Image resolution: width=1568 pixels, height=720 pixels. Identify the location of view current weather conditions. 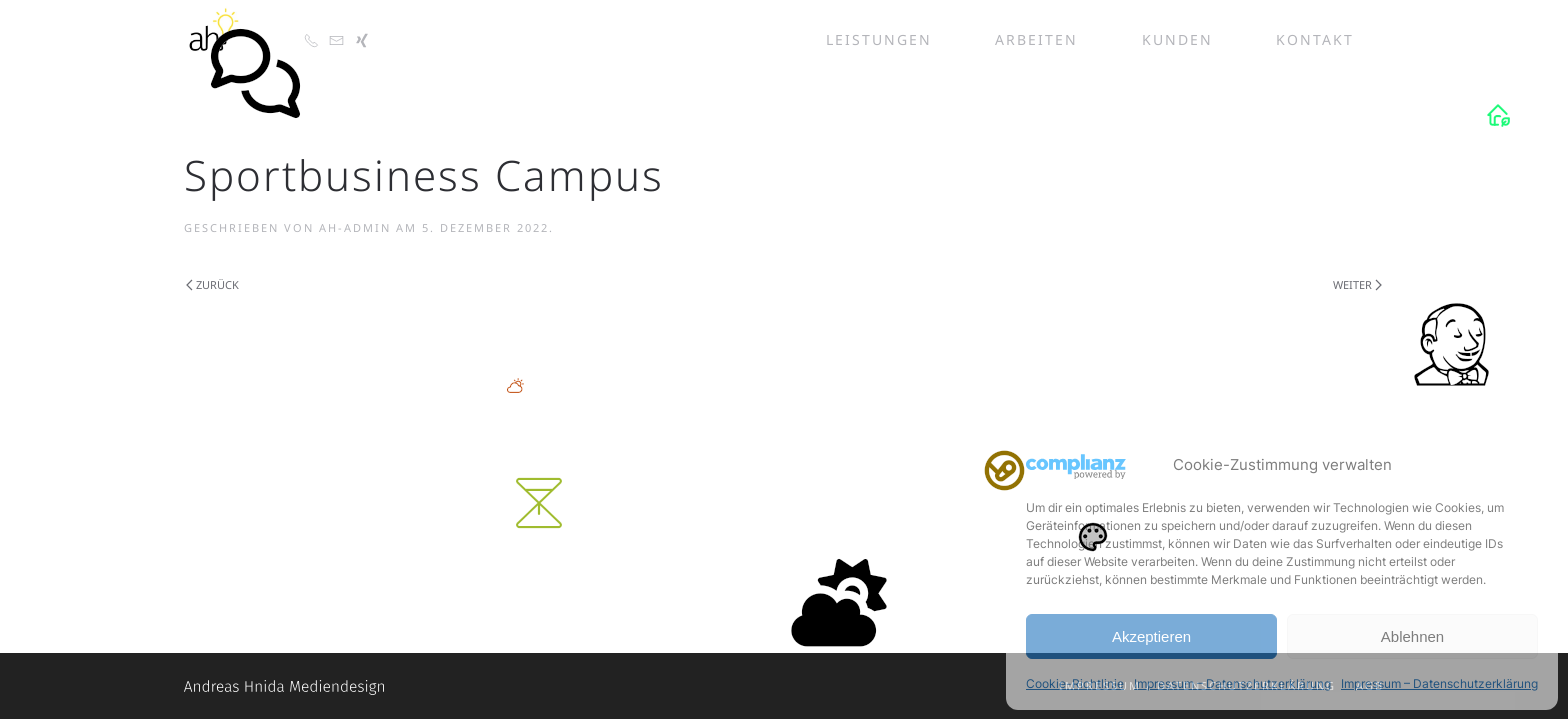
(839, 604).